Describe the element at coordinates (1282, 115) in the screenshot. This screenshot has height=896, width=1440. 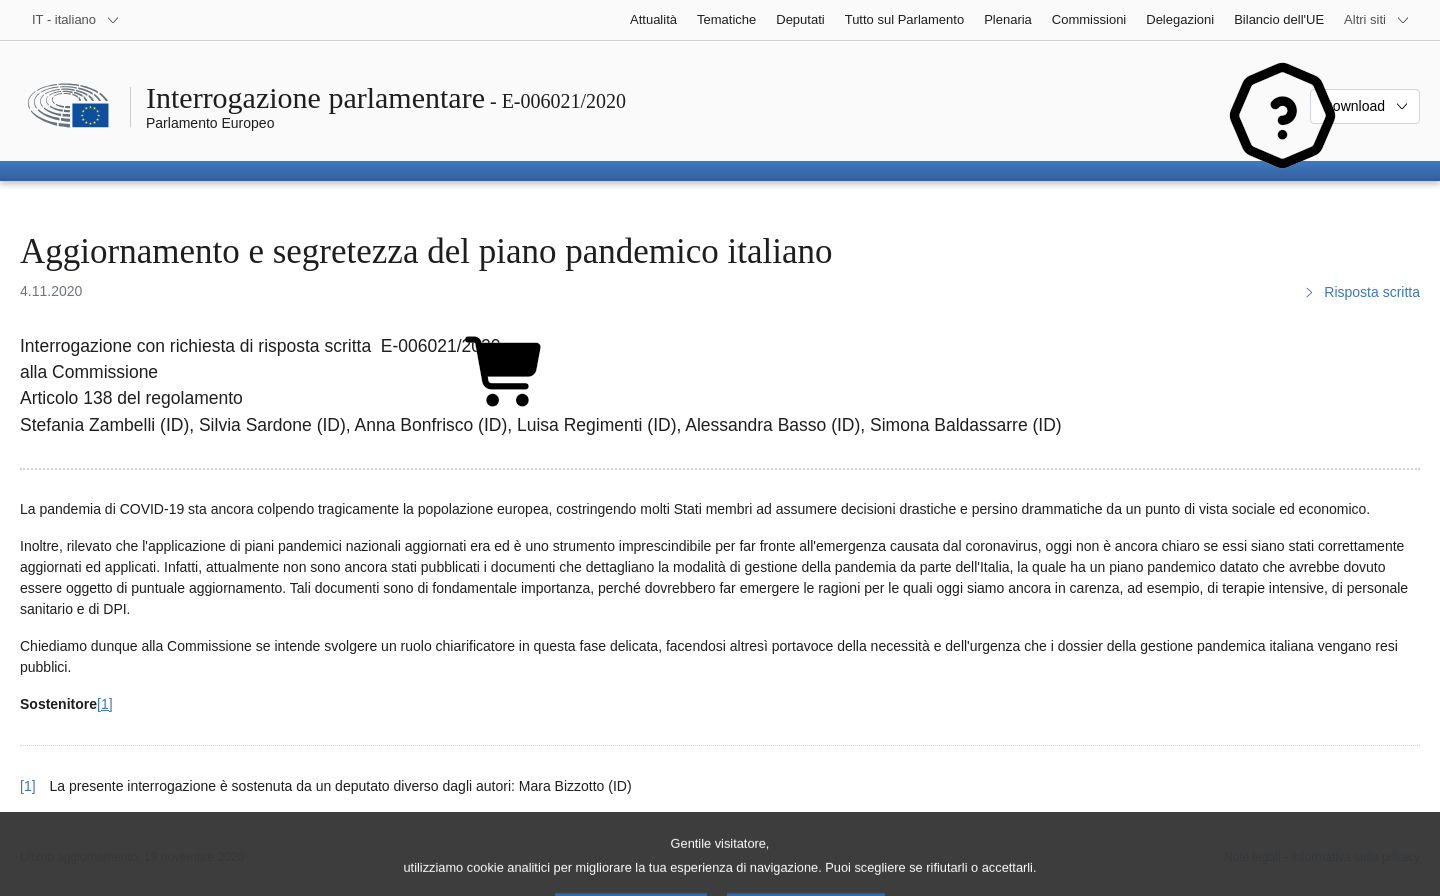
I see `access help or support` at that location.